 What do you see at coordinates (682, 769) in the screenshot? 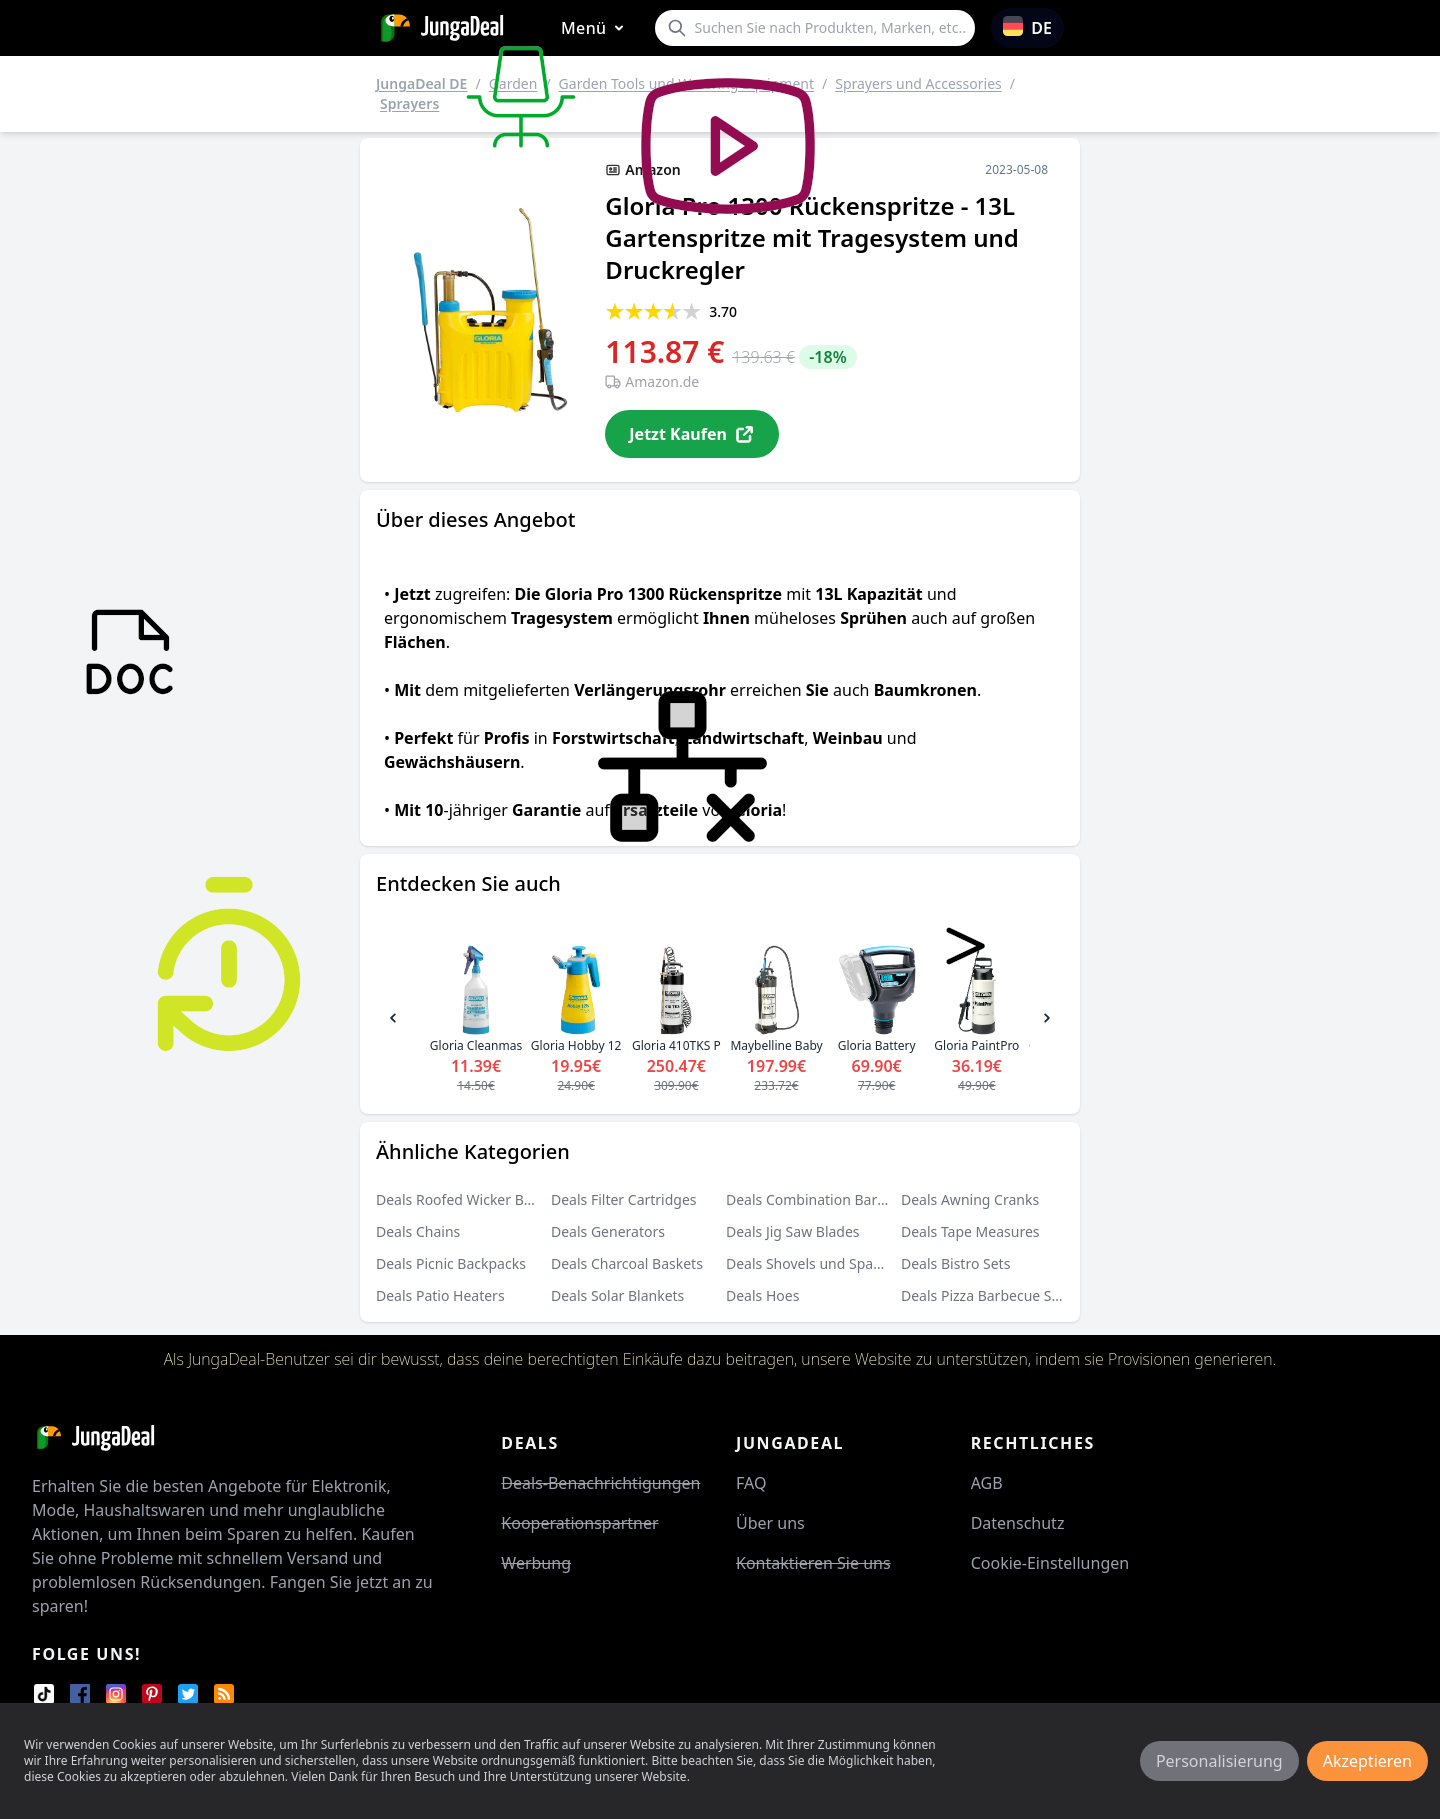
I see `network connection error or failure` at bounding box center [682, 769].